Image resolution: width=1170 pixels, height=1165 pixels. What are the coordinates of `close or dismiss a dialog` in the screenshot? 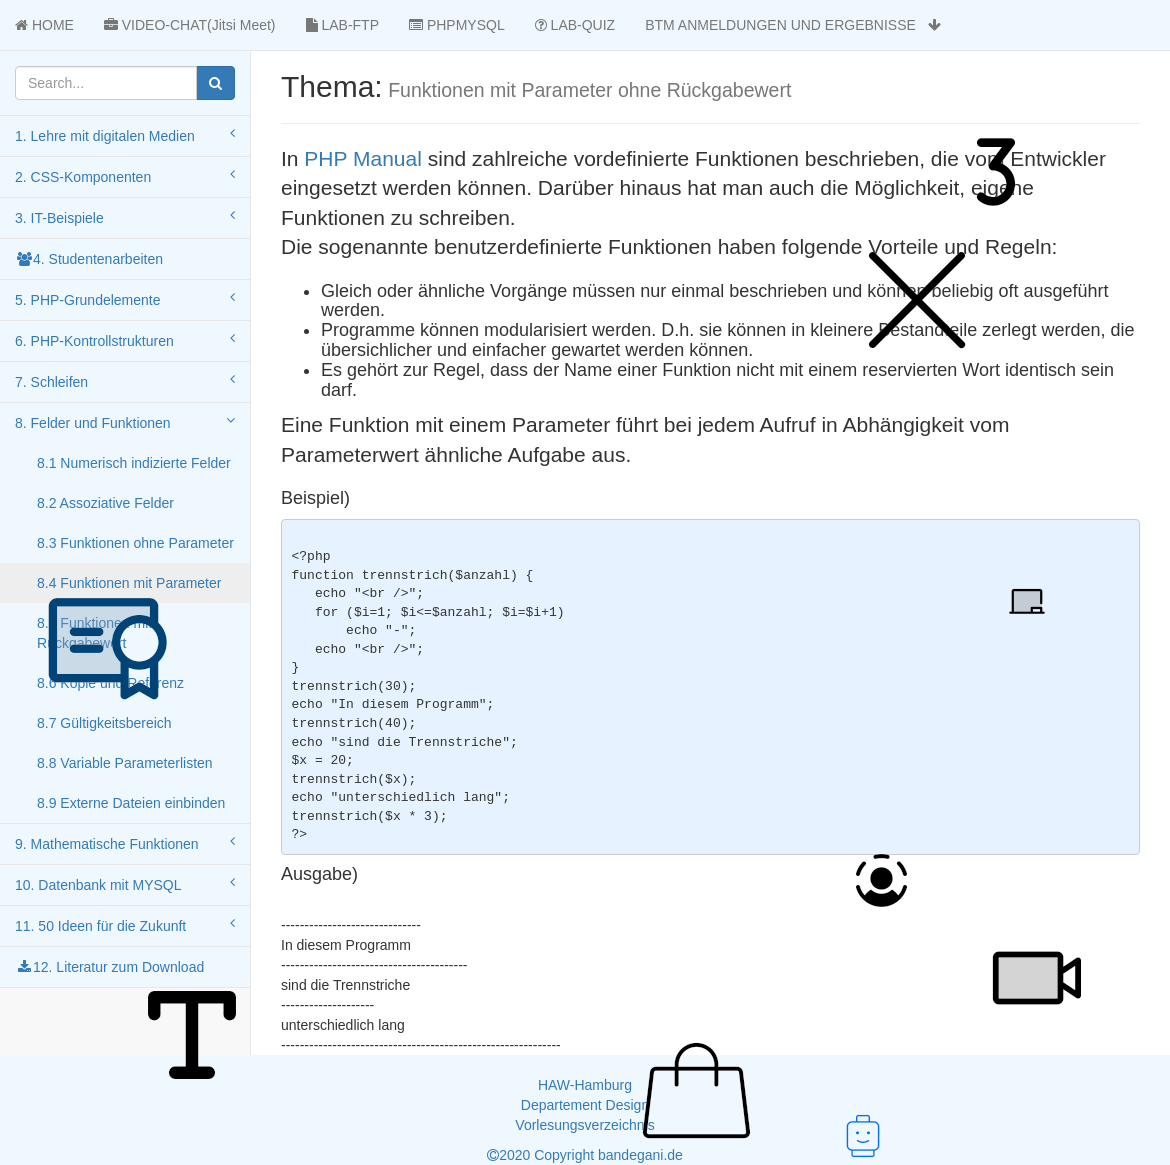 It's located at (917, 300).